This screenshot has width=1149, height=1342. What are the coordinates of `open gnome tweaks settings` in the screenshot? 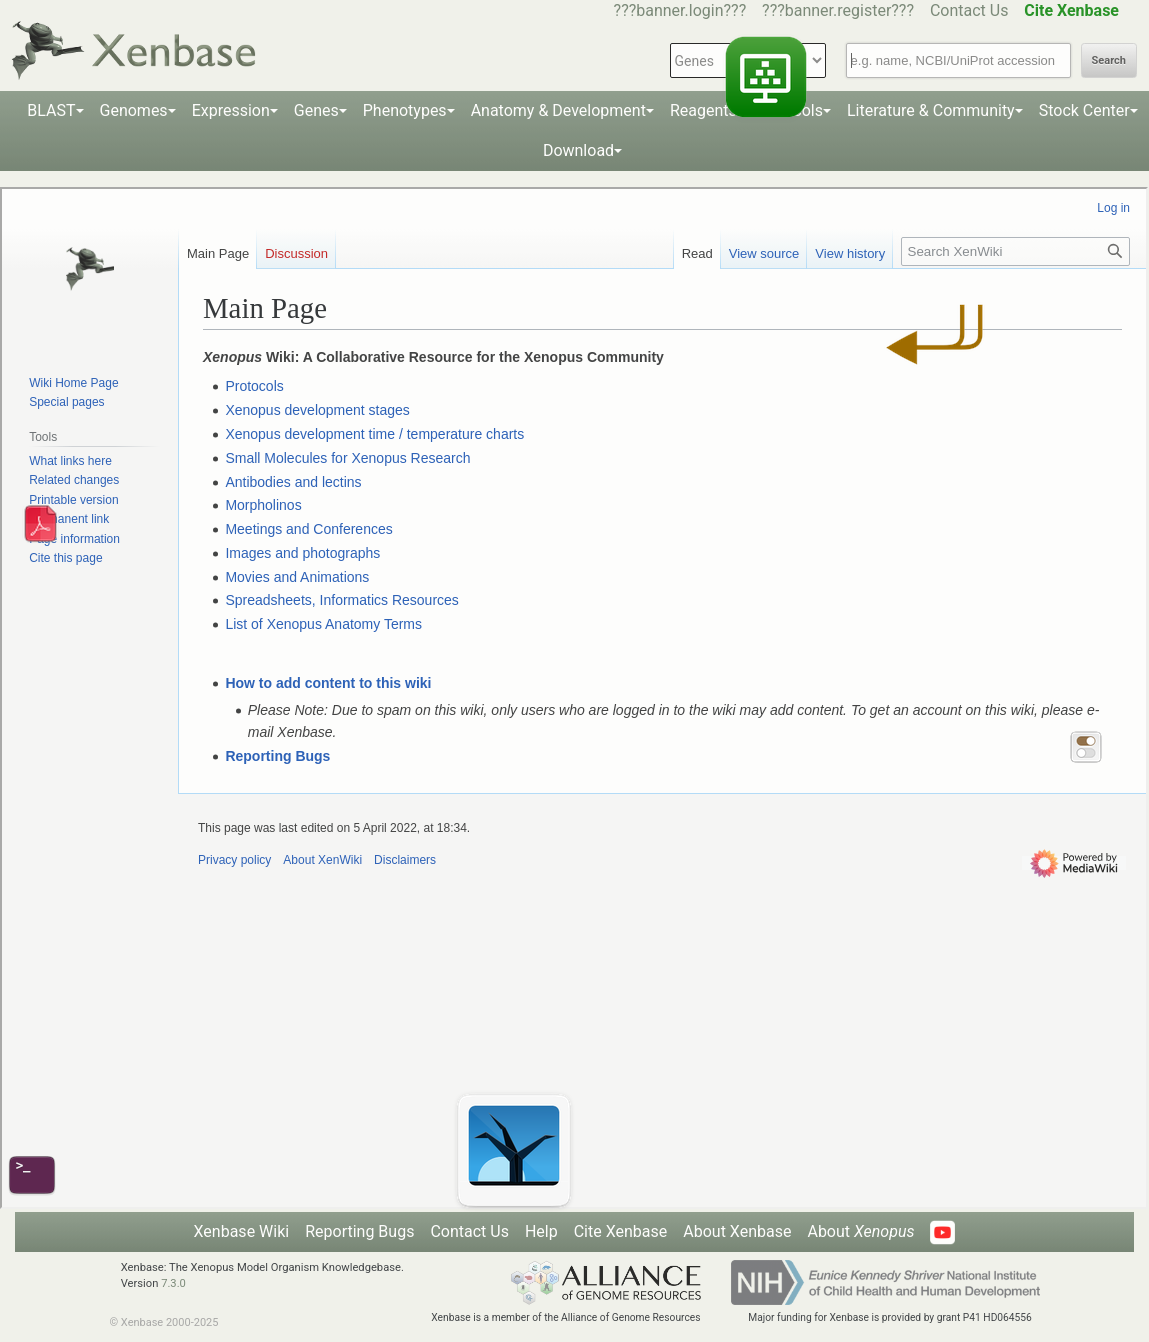 It's located at (1086, 747).